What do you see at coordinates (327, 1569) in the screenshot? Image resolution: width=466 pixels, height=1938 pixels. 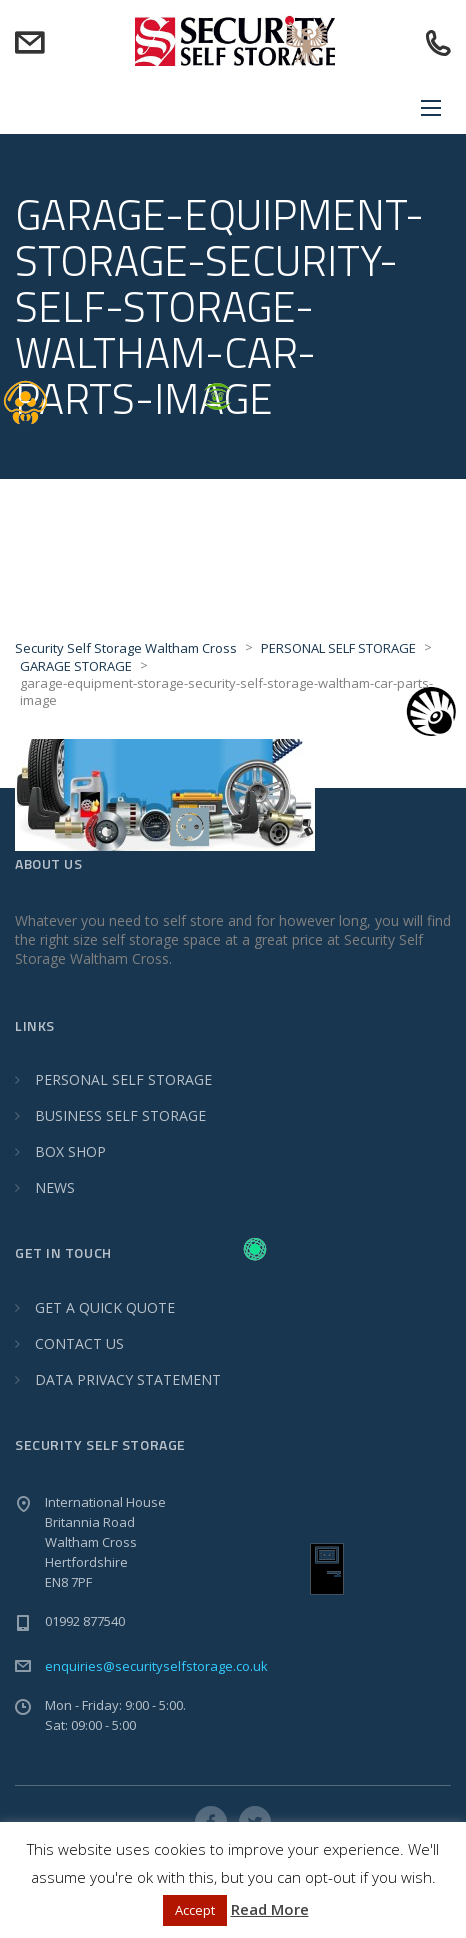 I see `monitor door or entry point activity` at bounding box center [327, 1569].